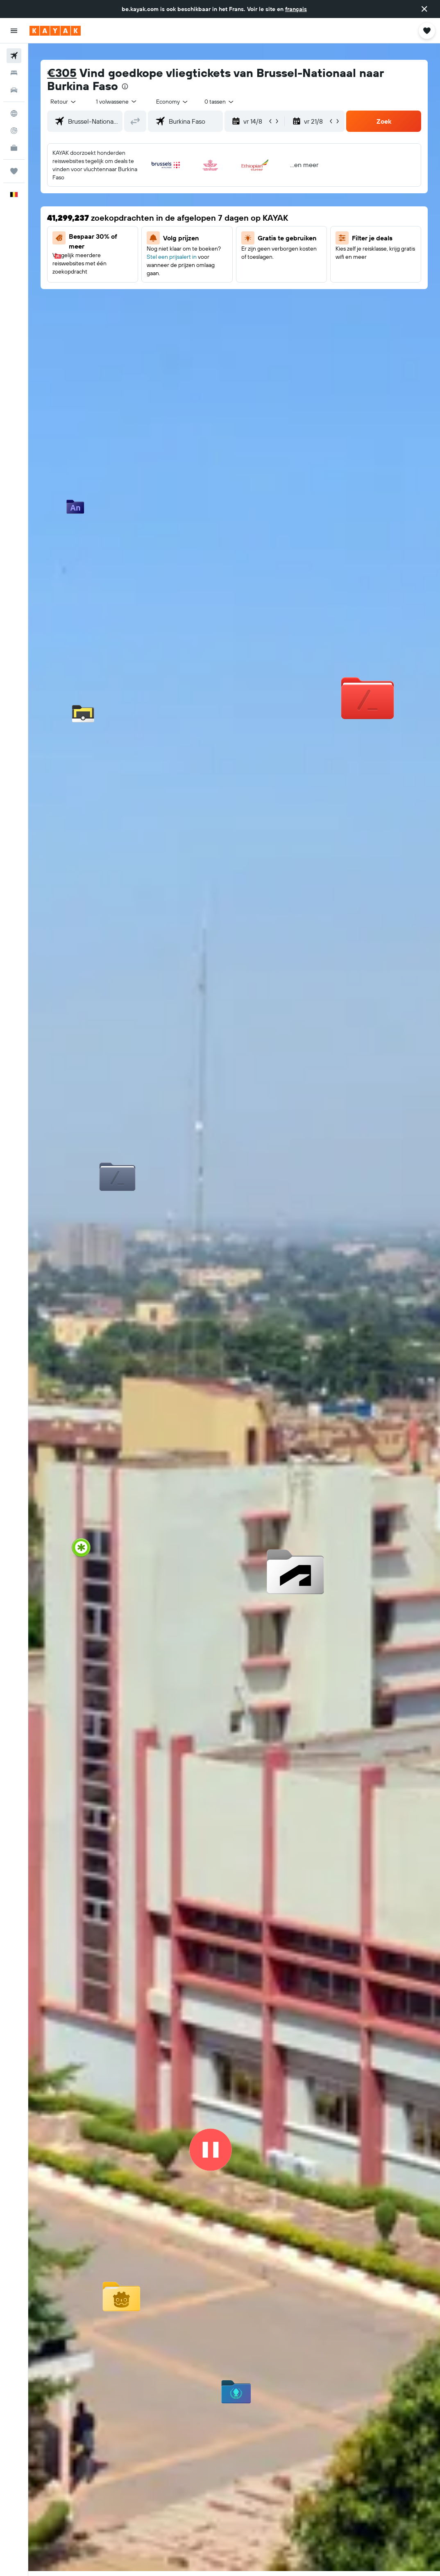 The image size is (440, 2576). I want to click on indicates a generic or unspecified item type, so click(81, 1547).